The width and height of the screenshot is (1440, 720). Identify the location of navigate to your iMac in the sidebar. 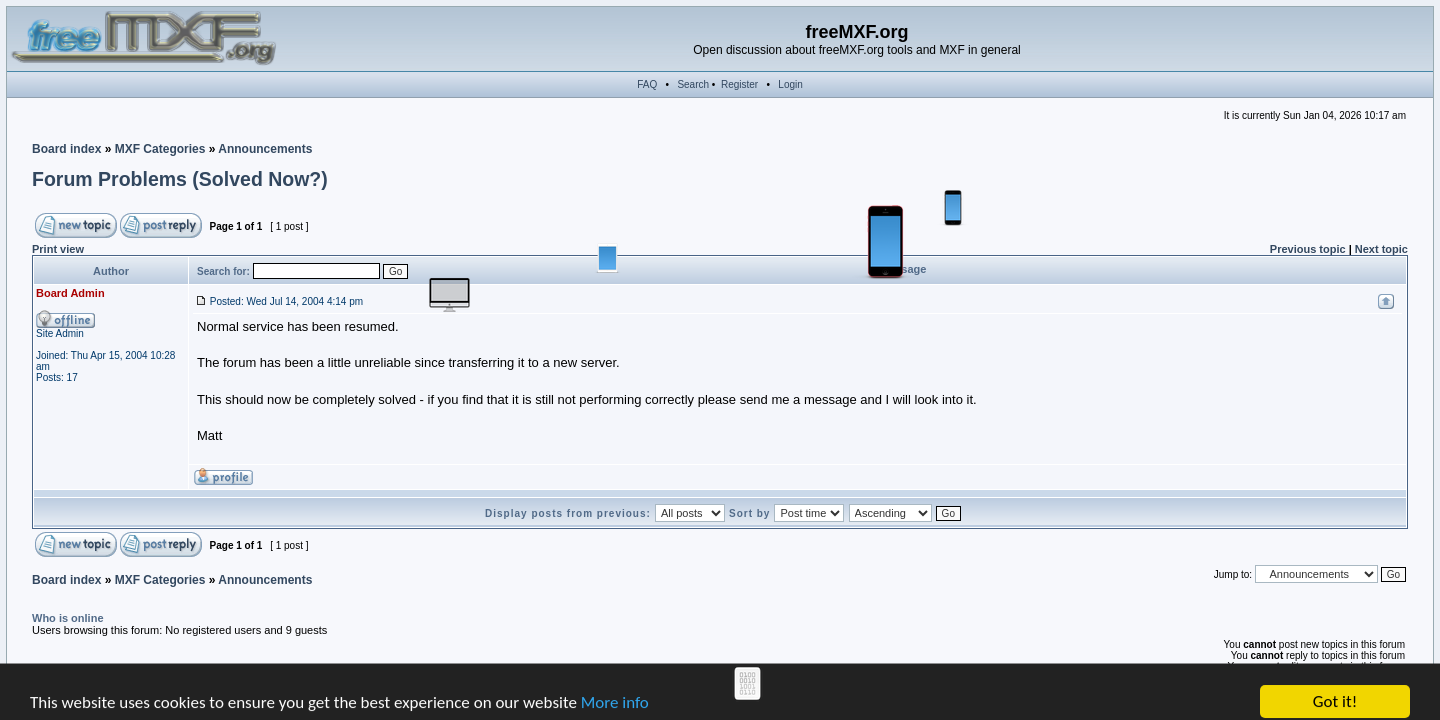
(449, 295).